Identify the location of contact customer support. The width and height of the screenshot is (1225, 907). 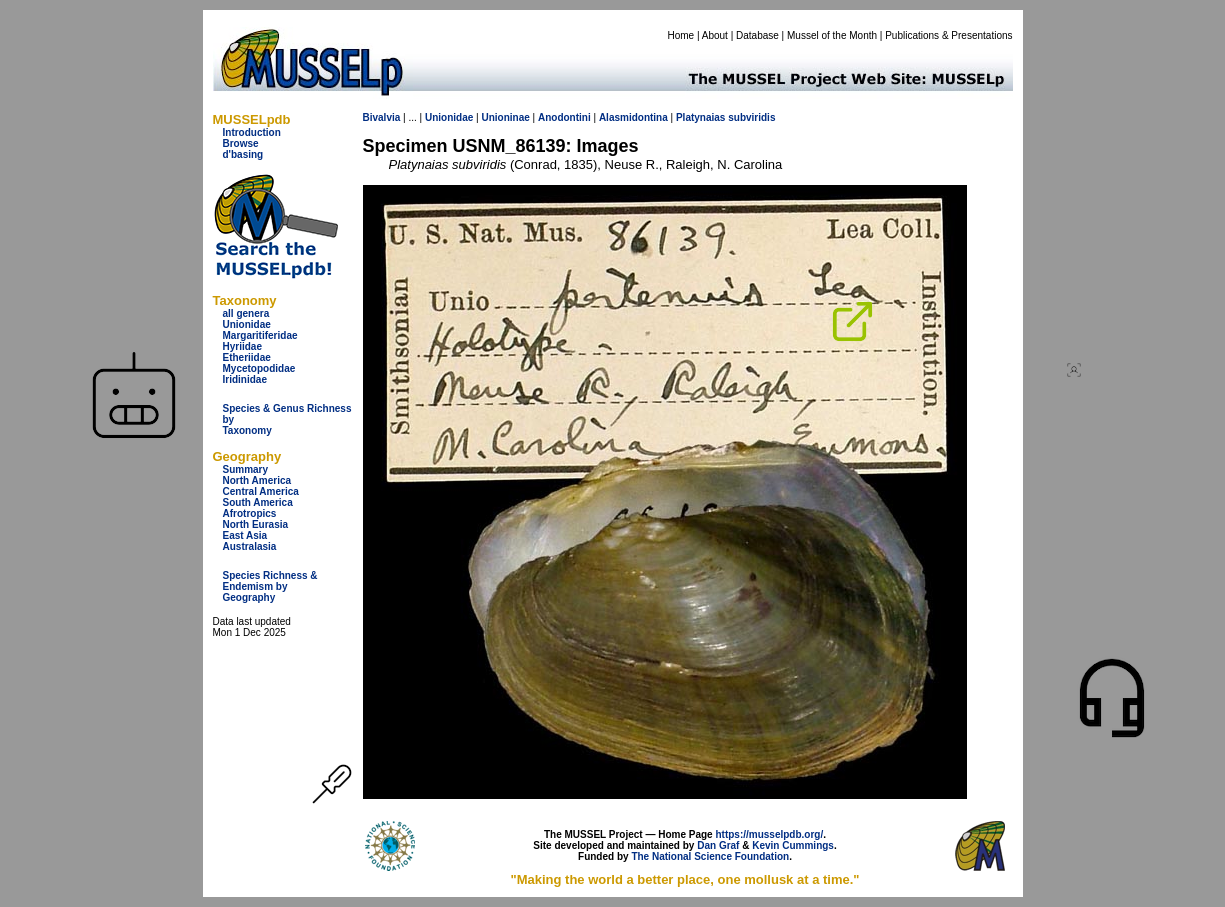
(1112, 698).